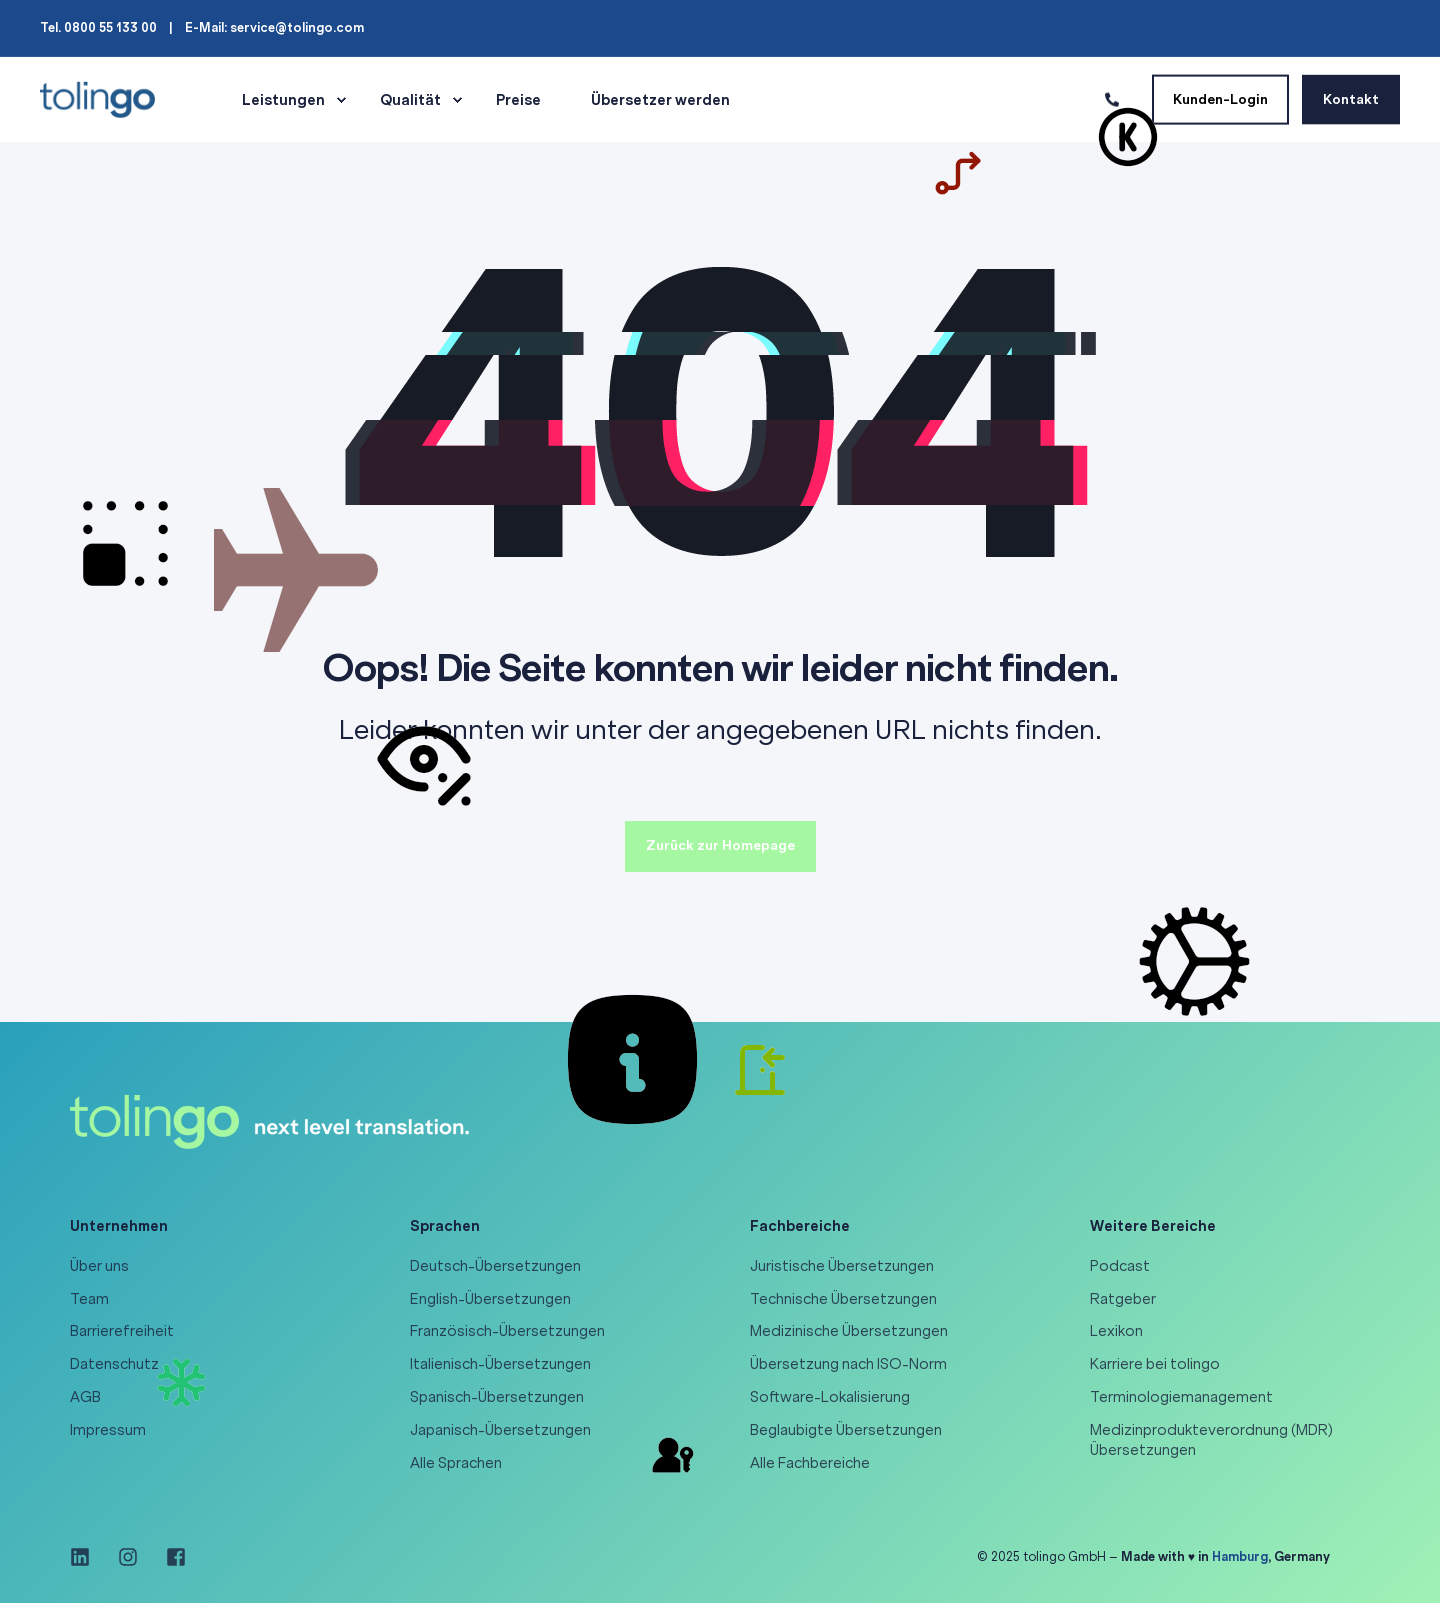 The width and height of the screenshot is (1440, 1603). I want to click on log in or sign in to your account, so click(760, 1070).